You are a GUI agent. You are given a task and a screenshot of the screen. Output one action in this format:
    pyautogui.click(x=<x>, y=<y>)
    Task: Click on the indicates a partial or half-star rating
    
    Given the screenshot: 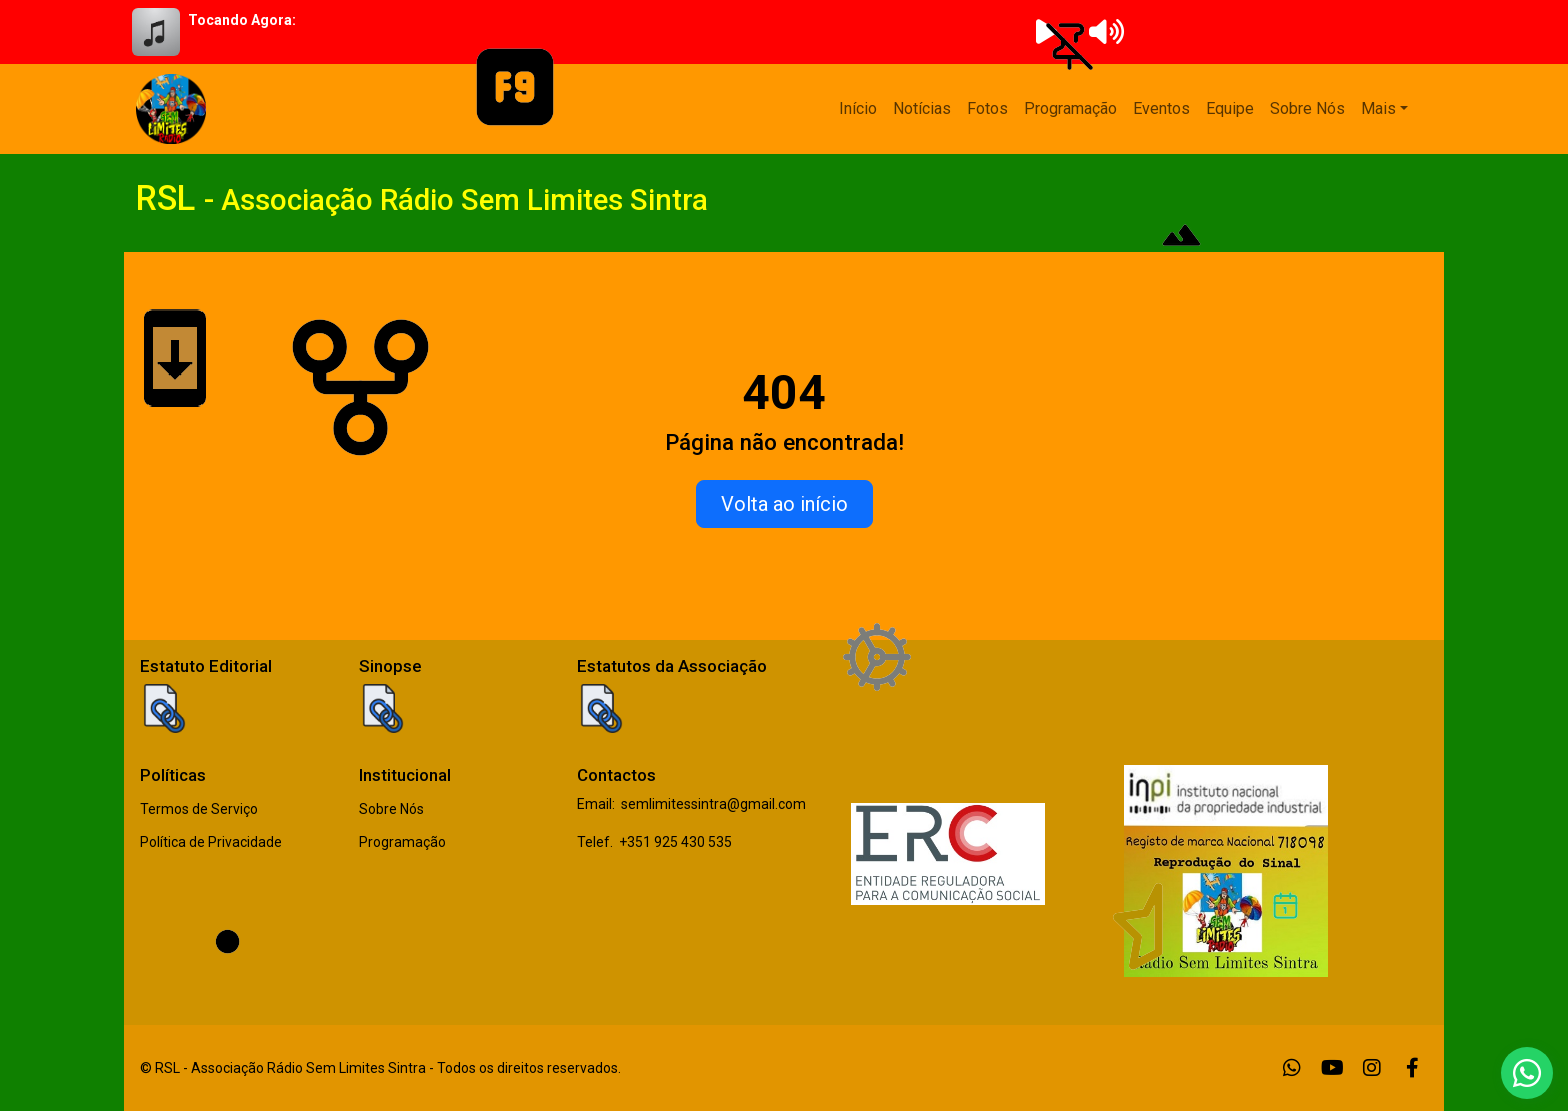 What is the action you would take?
    pyautogui.click(x=1158, y=928)
    